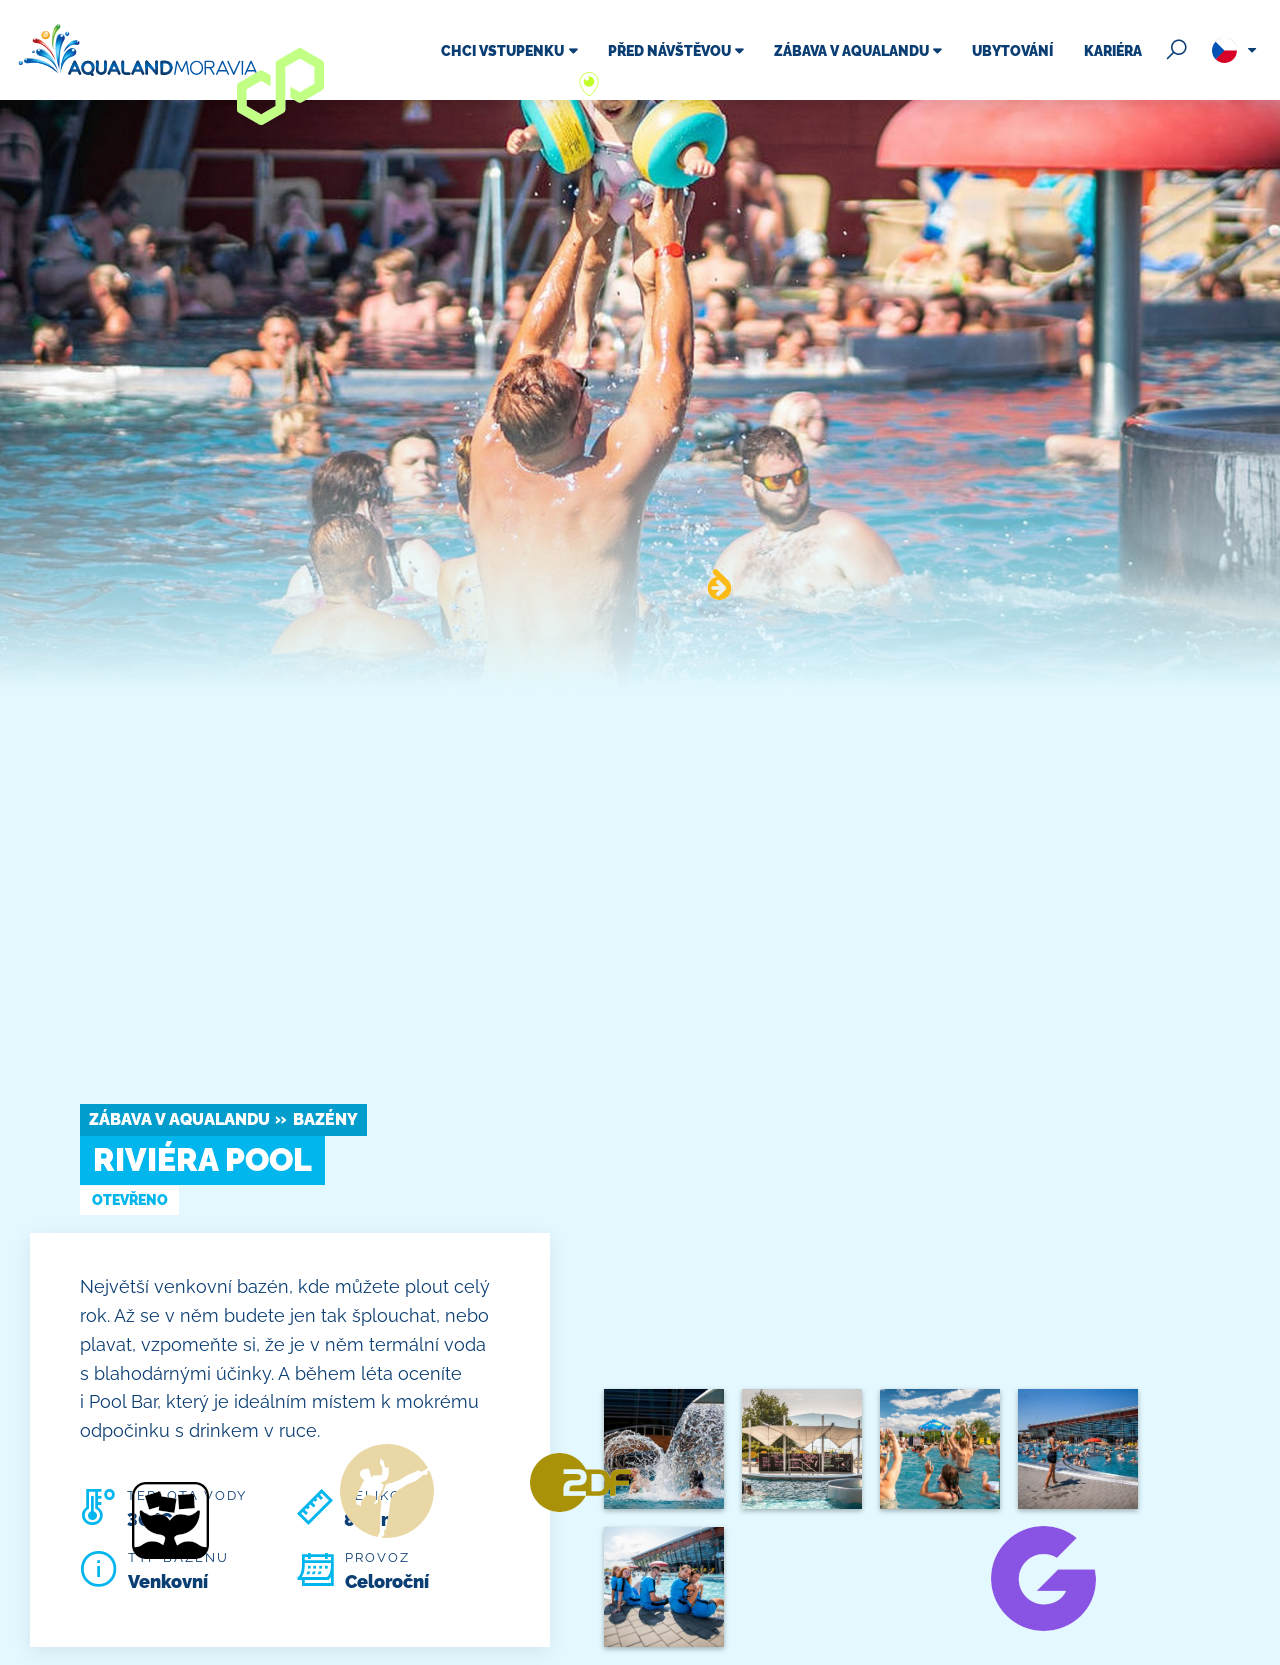 The width and height of the screenshot is (1280, 1665). I want to click on visit justgiving fundraising platform, so click(1043, 1578).